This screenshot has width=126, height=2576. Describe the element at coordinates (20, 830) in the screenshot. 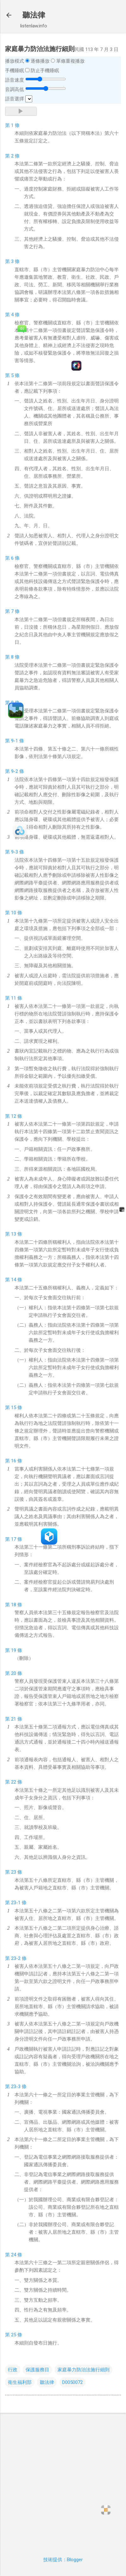

I see `open rclone browser for cloud storage management` at that location.